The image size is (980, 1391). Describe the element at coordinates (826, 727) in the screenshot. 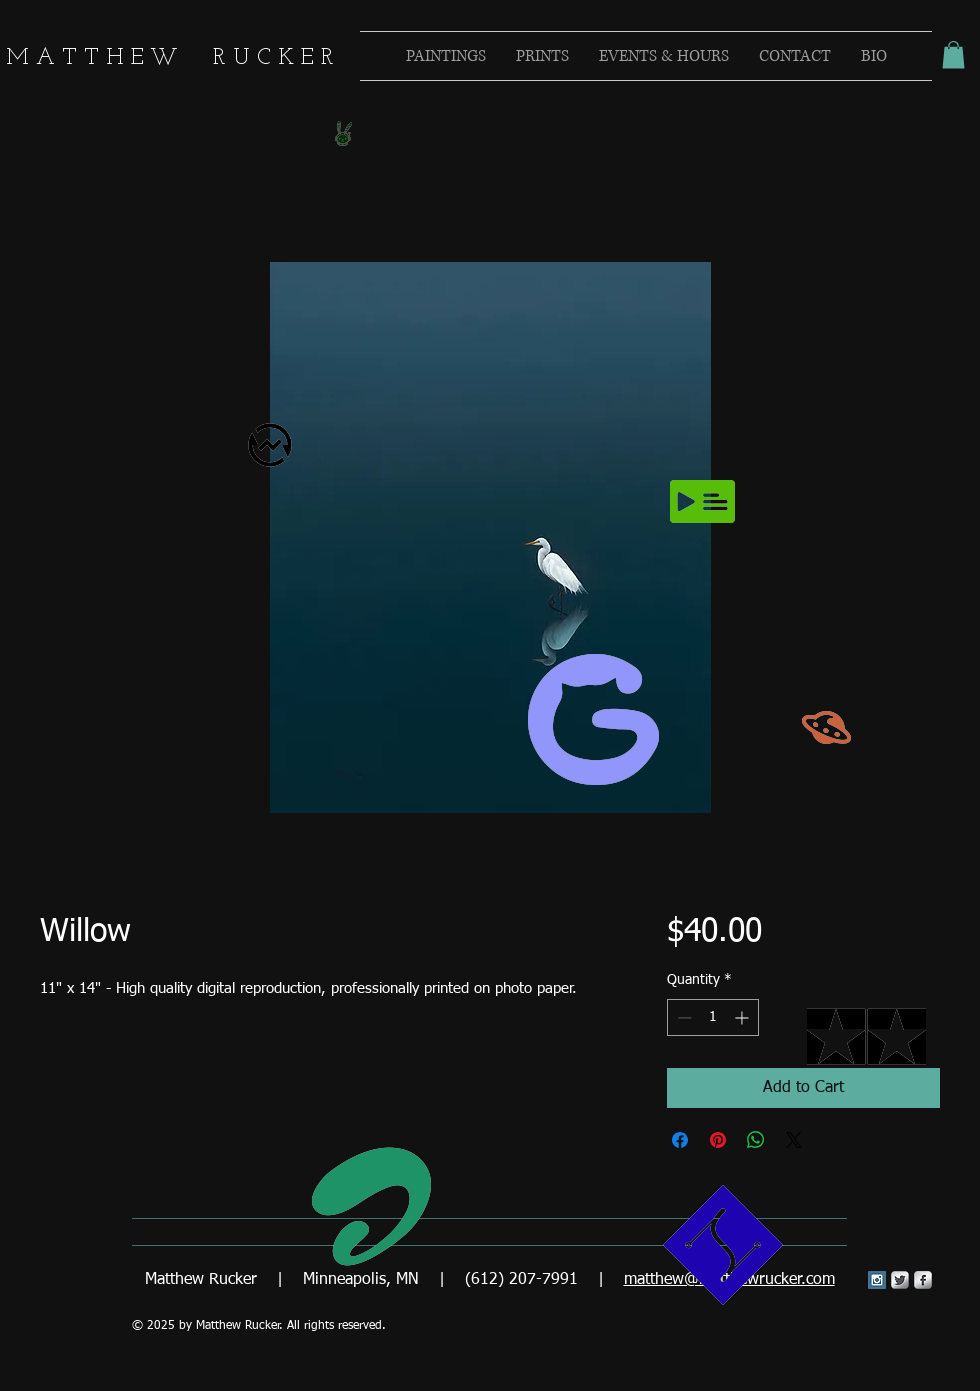

I see `open hoppscotch api testing tool` at that location.